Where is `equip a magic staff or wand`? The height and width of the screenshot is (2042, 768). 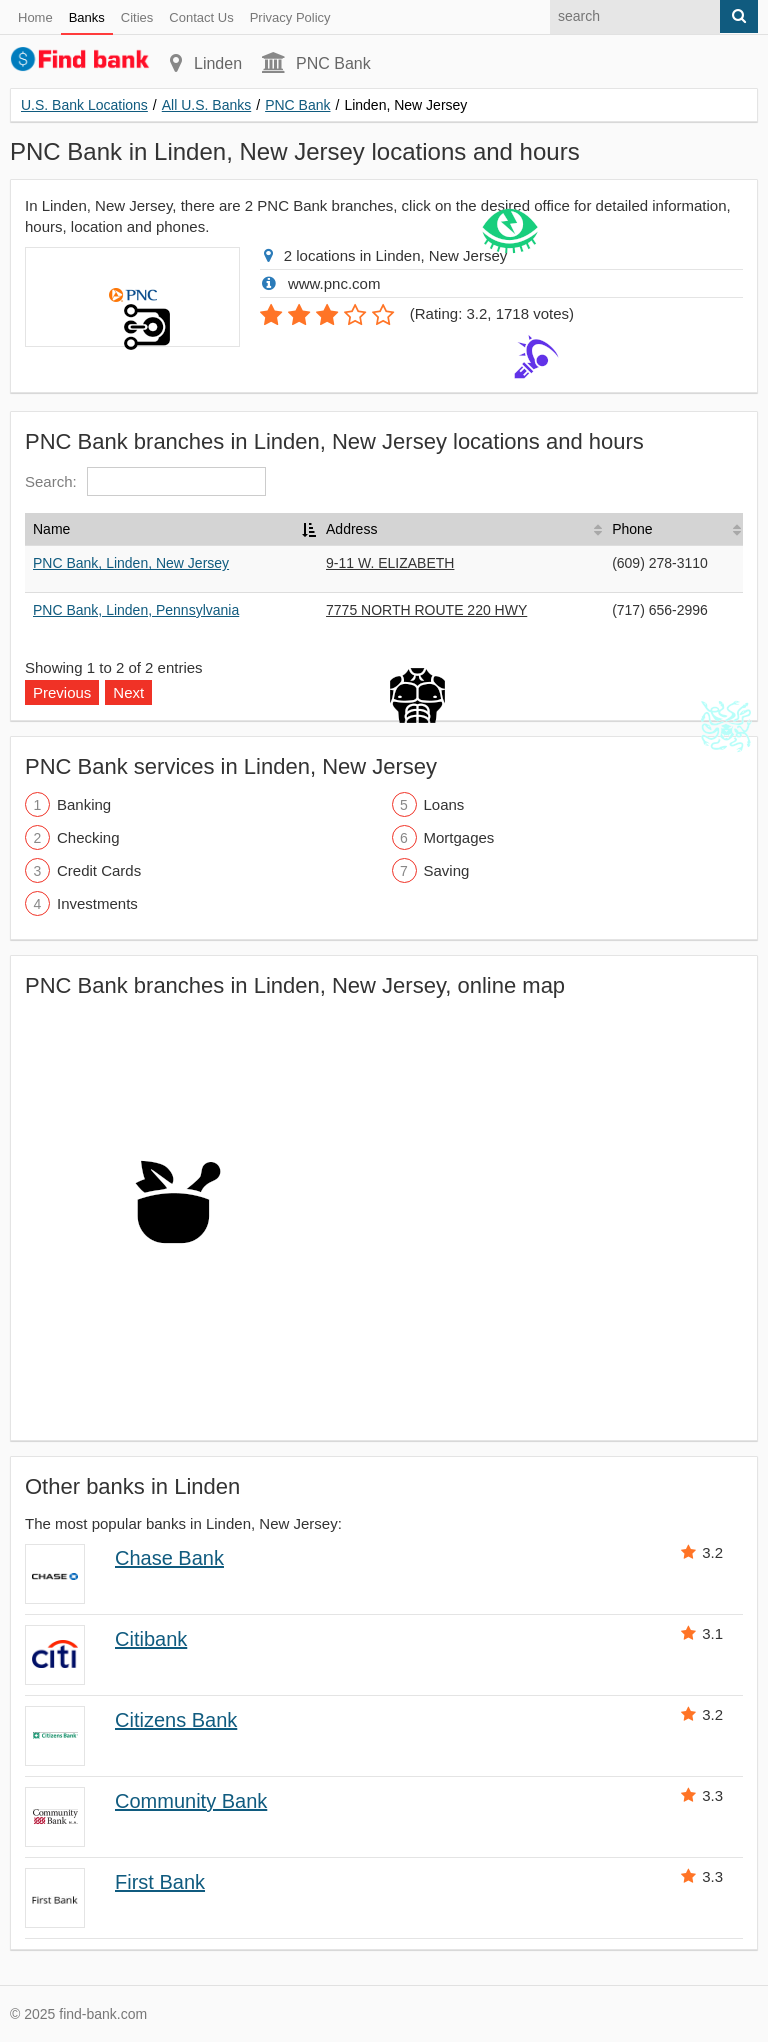
equip a magic staff or wand is located at coordinates (536, 356).